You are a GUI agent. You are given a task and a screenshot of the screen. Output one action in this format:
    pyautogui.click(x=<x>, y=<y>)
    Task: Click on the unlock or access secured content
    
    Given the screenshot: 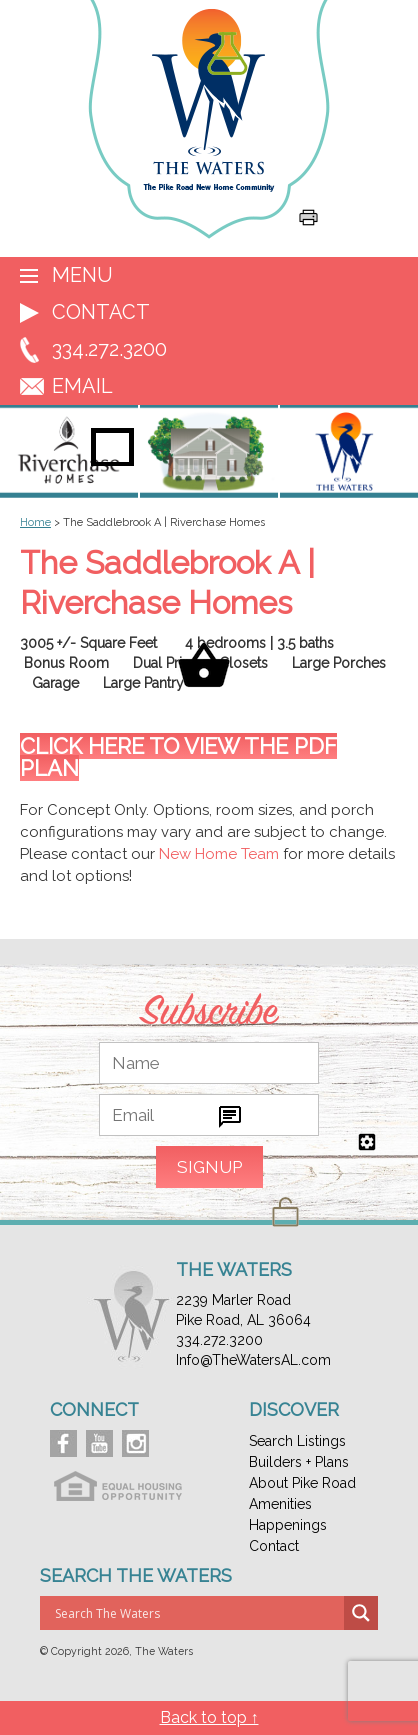 What is the action you would take?
    pyautogui.click(x=285, y=1213)
    